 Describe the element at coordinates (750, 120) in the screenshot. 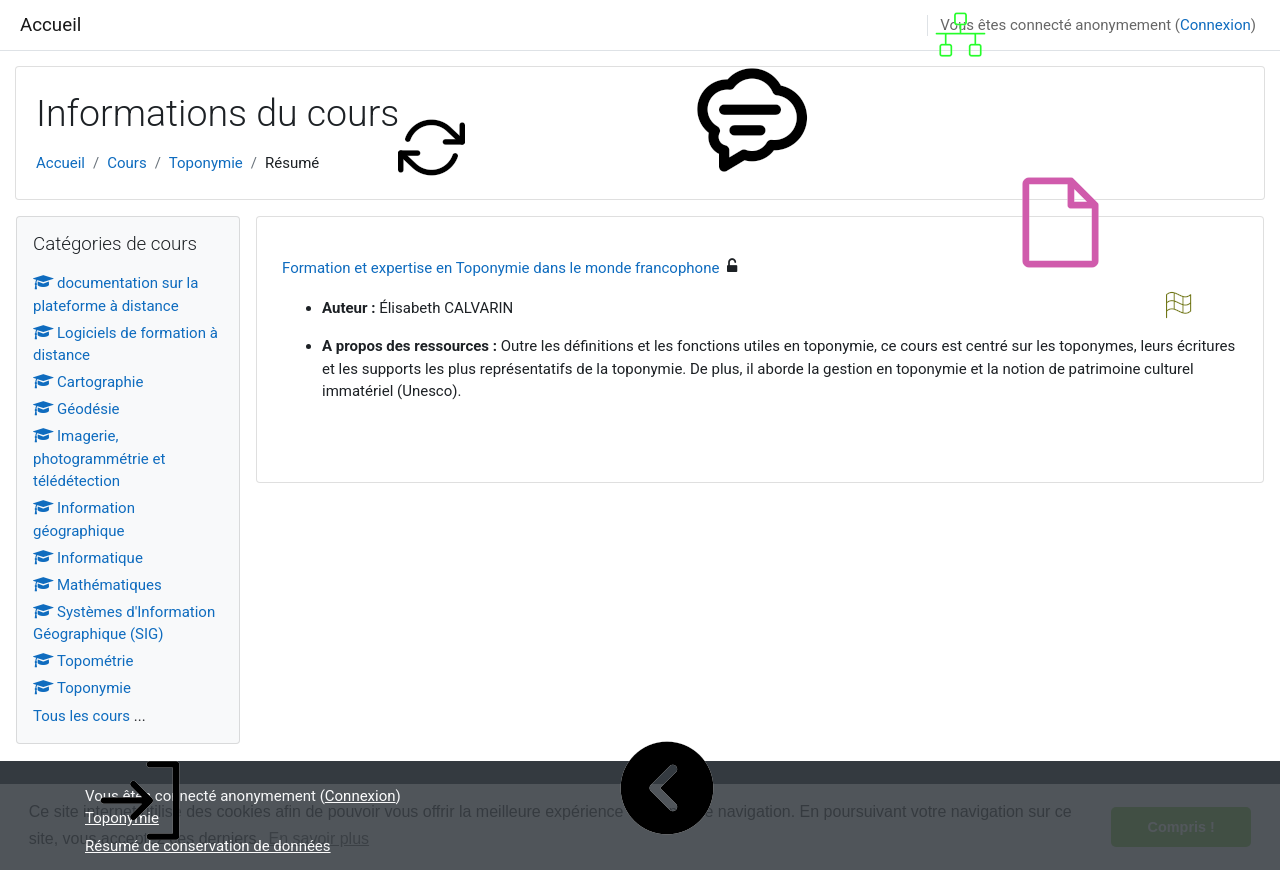

I see `open chat or messaging` at that location.